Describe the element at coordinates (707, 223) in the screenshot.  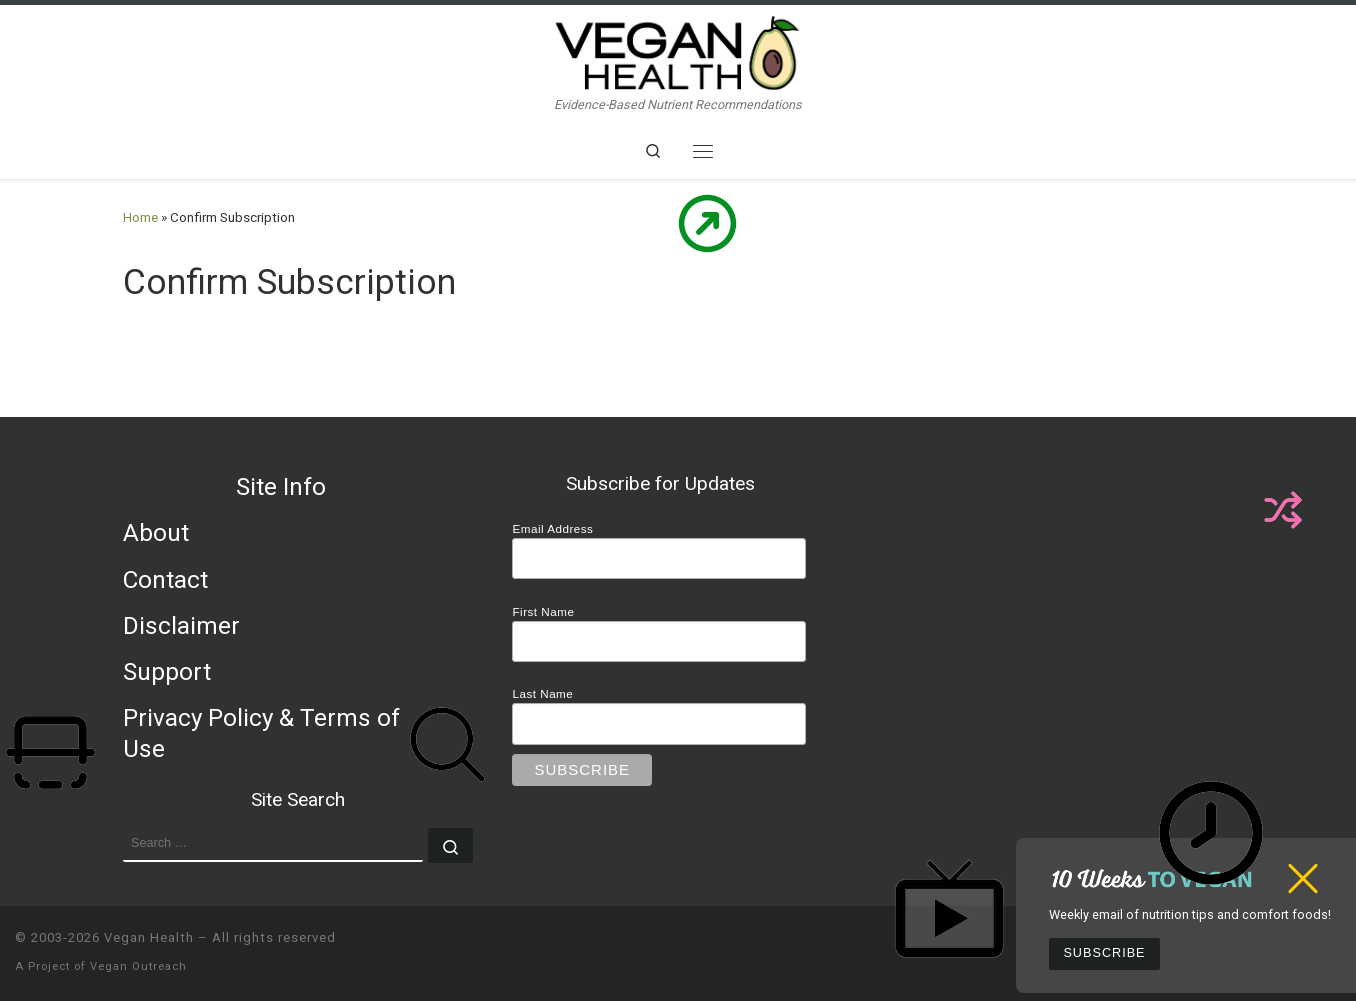
I see `open link in new tab or external site` at that location.